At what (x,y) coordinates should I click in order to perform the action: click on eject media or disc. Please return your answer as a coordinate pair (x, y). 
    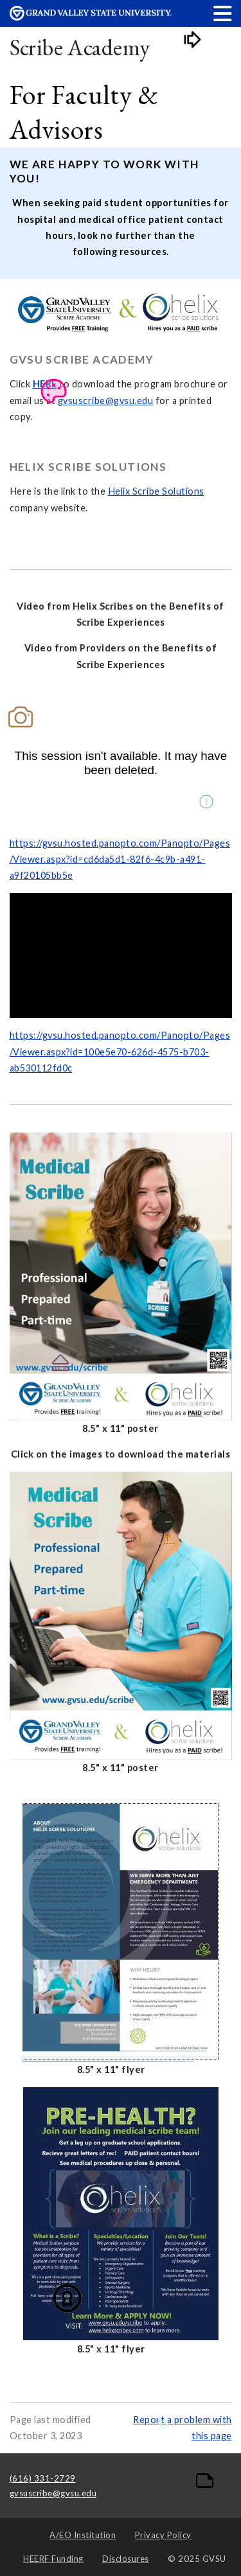
    Looking at the image, I should click on (60, 1364).